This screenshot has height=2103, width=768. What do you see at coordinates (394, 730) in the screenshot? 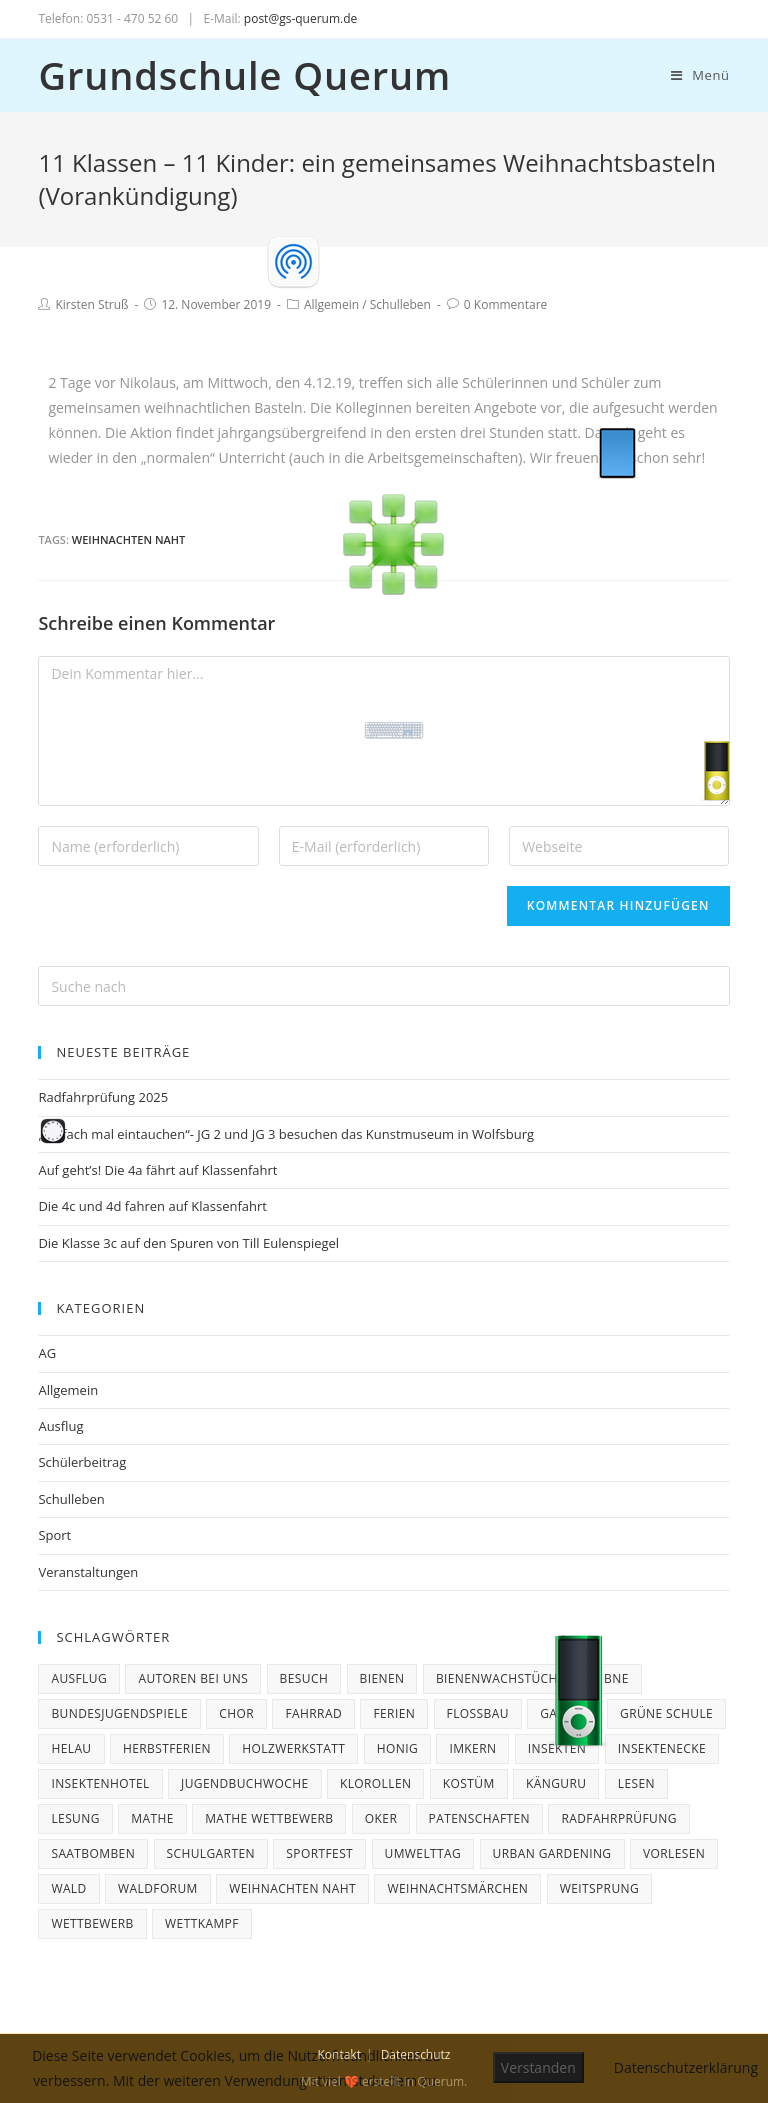
I see `connect a bluetooth keyboard` at bounding box center [394, 730].